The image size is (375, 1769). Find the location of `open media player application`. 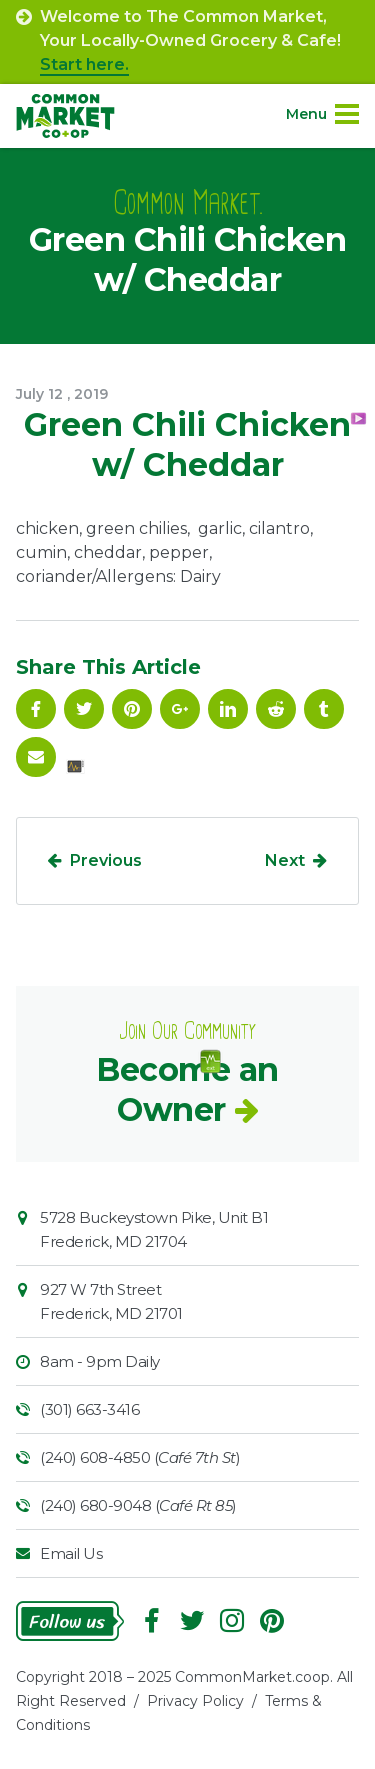

open media player application is located at coordinates (358, 418).